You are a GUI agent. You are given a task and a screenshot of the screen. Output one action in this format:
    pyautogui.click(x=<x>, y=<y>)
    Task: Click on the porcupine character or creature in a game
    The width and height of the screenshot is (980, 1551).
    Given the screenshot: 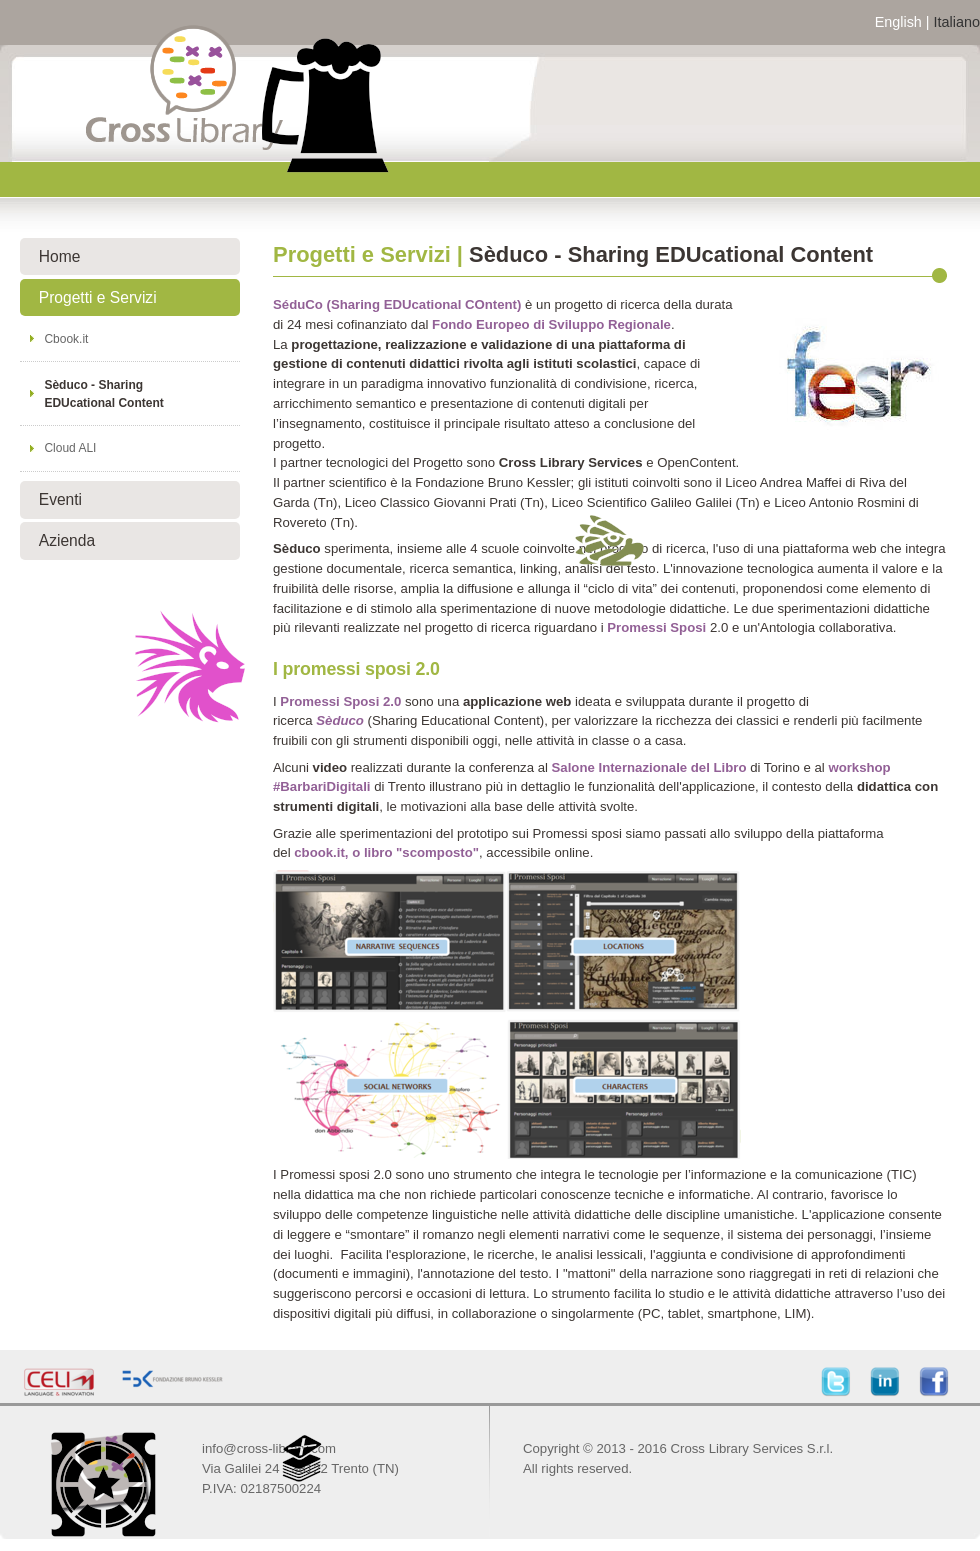 What is the action you would take?
    pyautogui.click(x=190, y=667)
    